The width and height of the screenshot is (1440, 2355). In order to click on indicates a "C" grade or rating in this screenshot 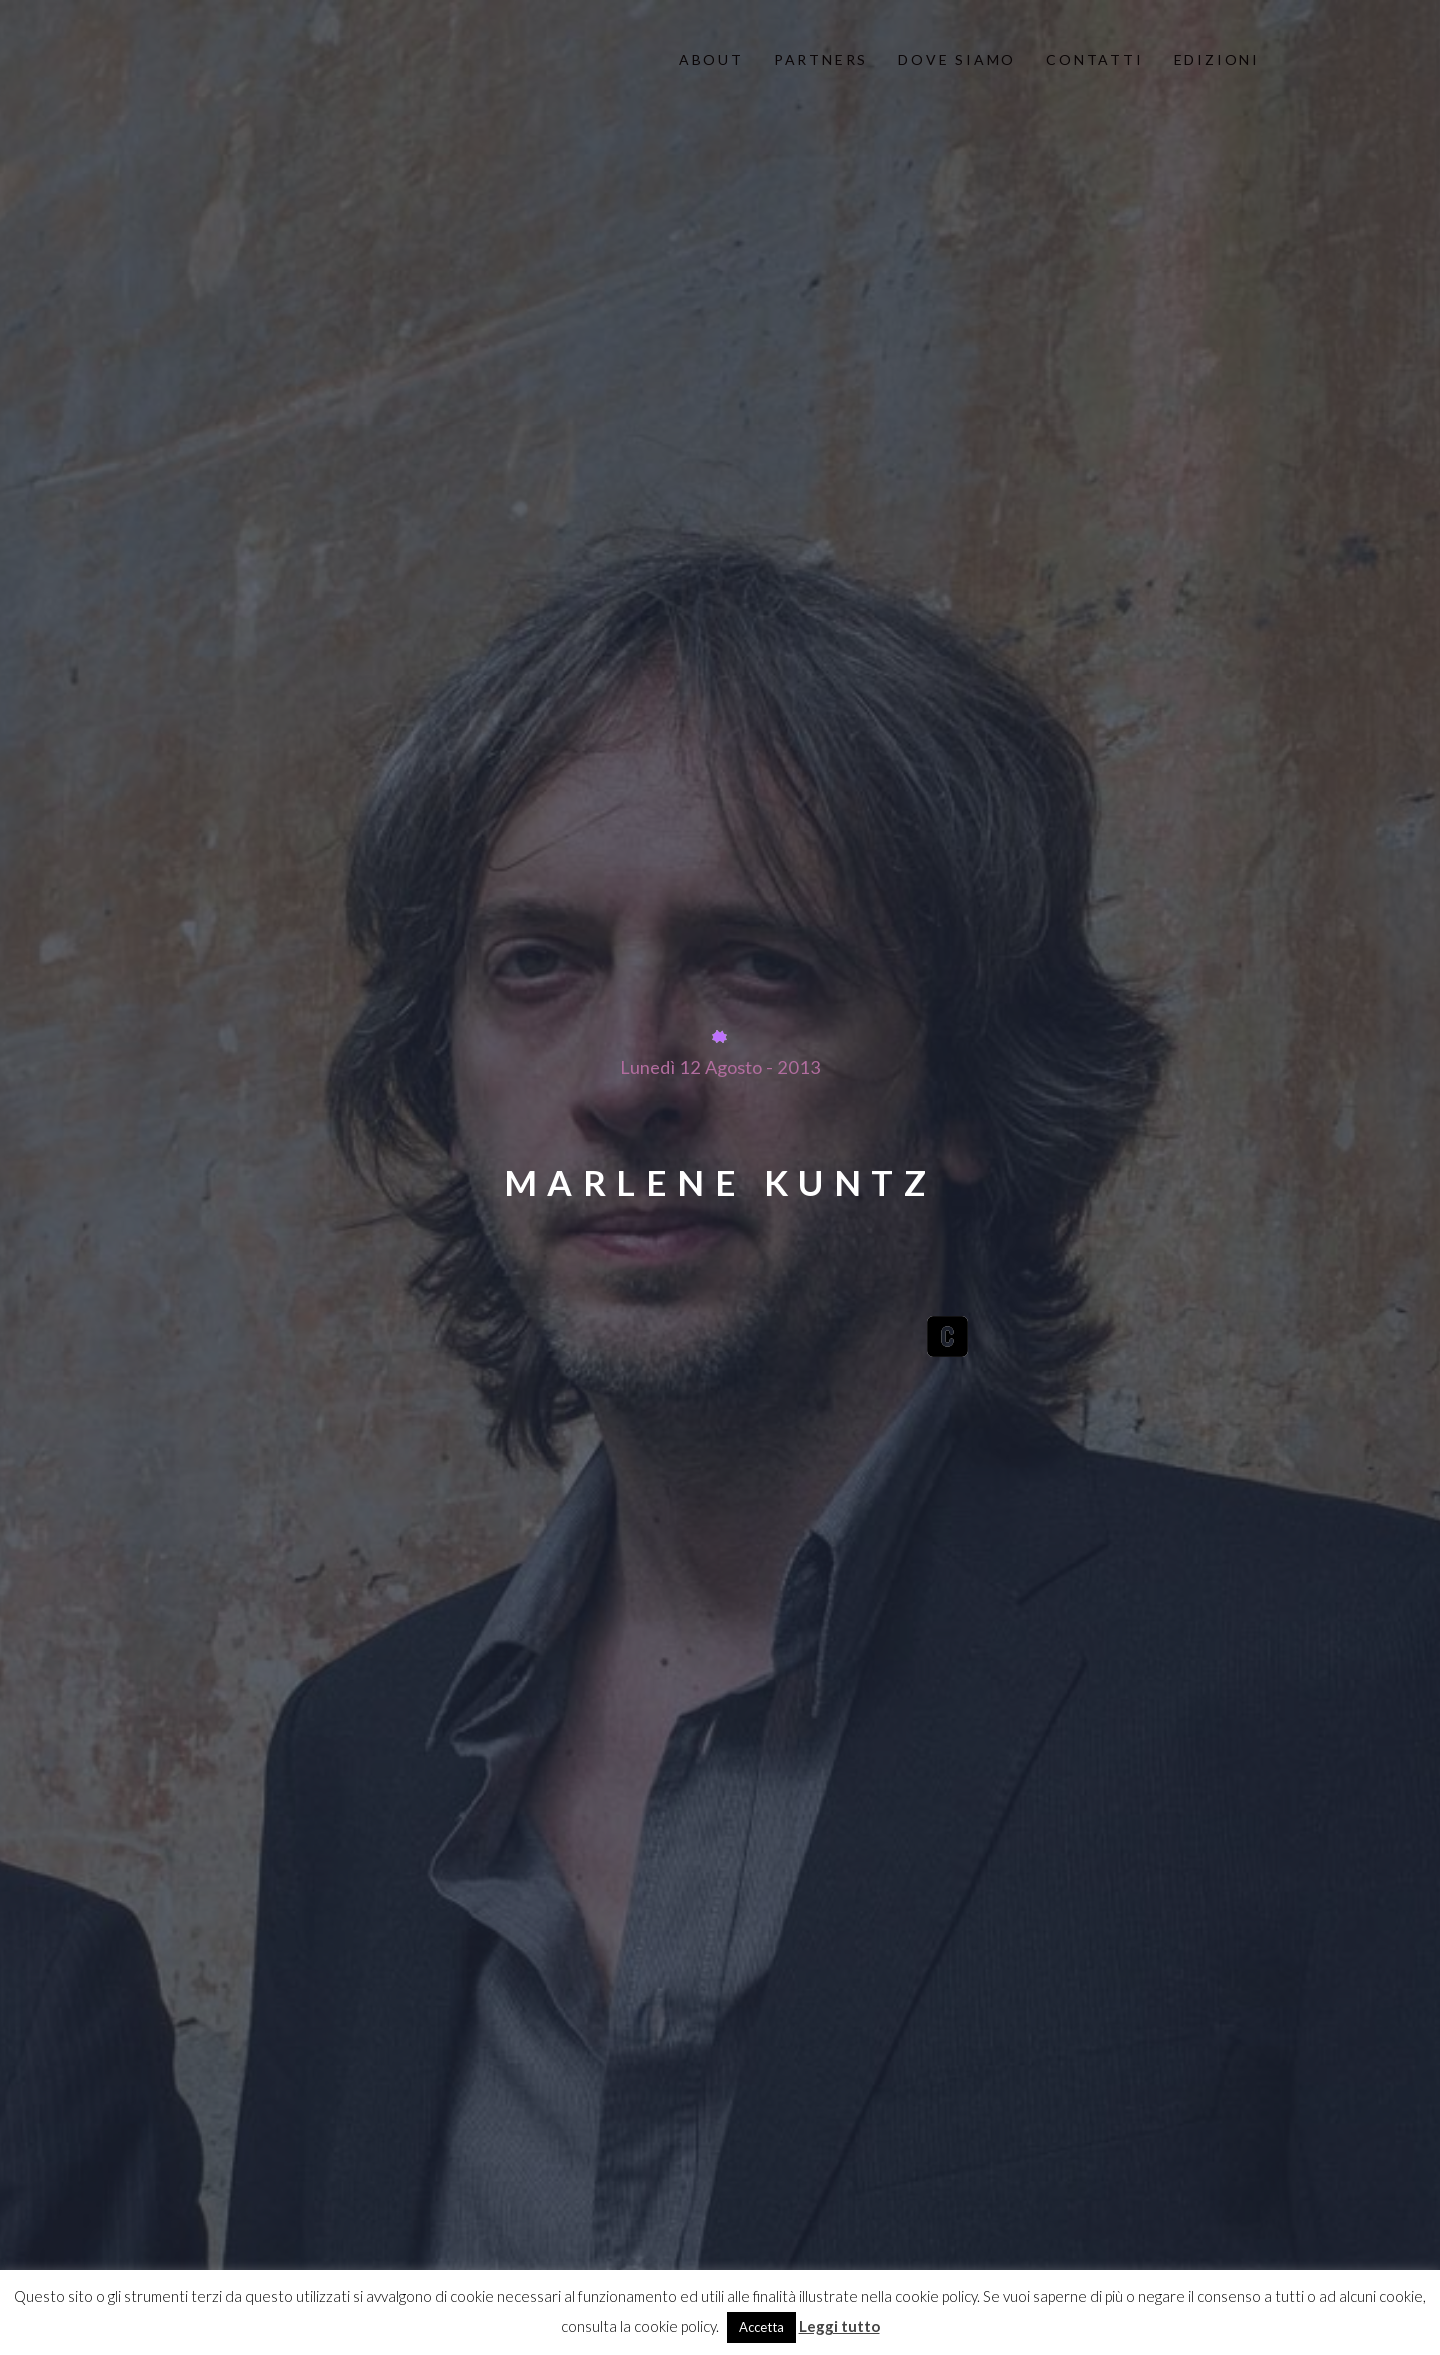, I will do `click(947, 1336)`.